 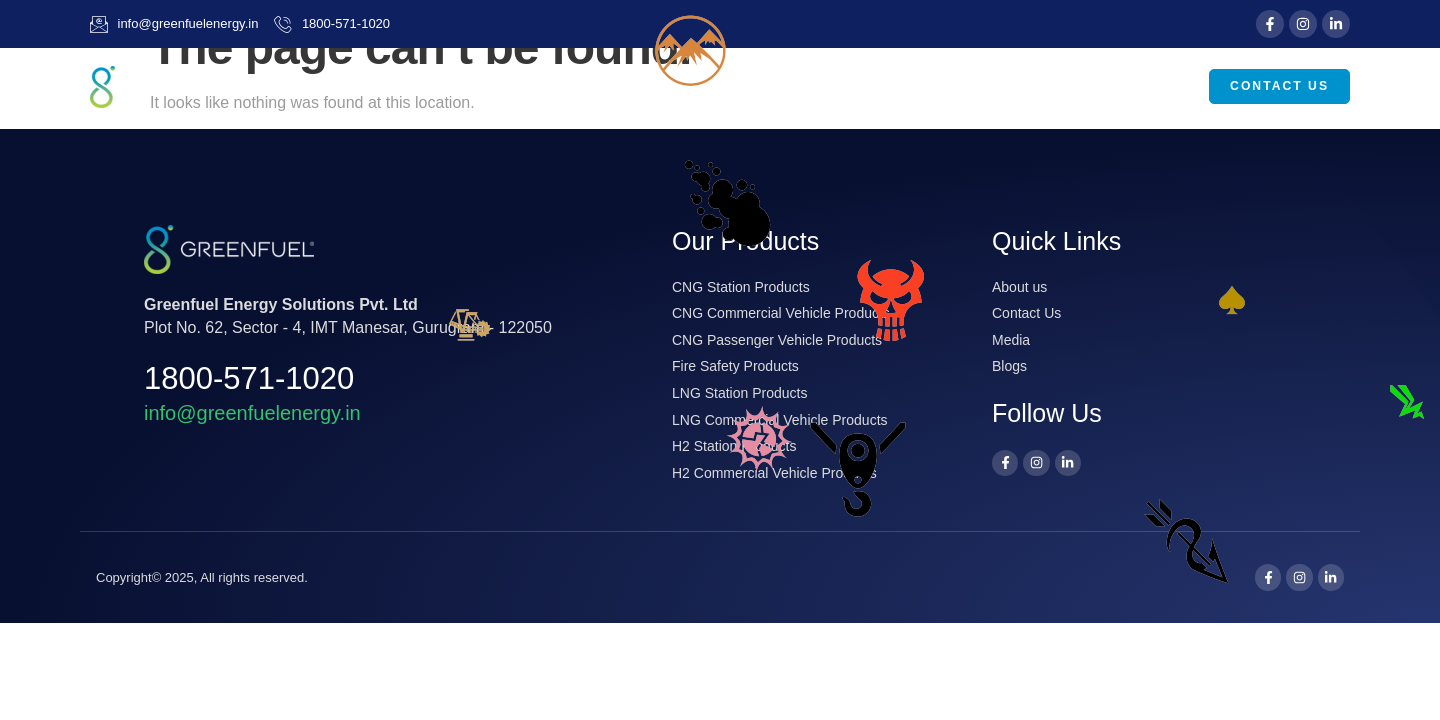 I want to click on indicates a power-up or special ability is active, so click(x=760, y=439).